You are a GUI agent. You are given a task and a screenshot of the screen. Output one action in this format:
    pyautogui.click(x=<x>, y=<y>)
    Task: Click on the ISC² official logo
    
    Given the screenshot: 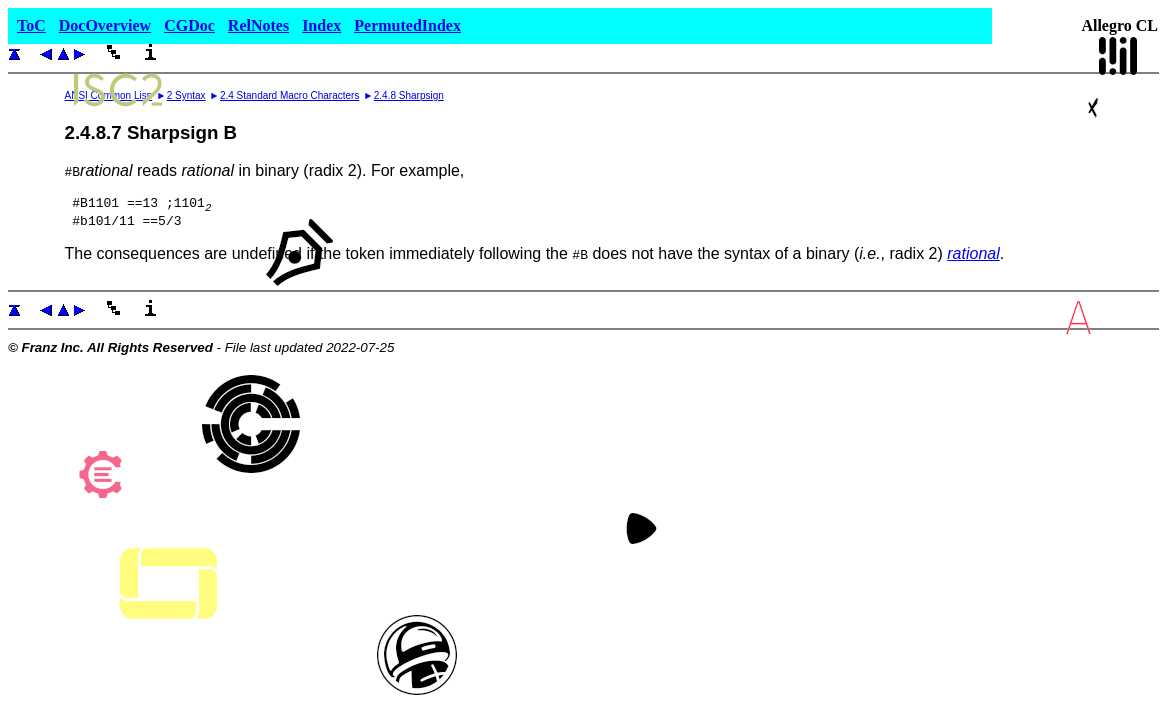 What is the action you would take?
    pyautogui.click(x=118, y=90)
    